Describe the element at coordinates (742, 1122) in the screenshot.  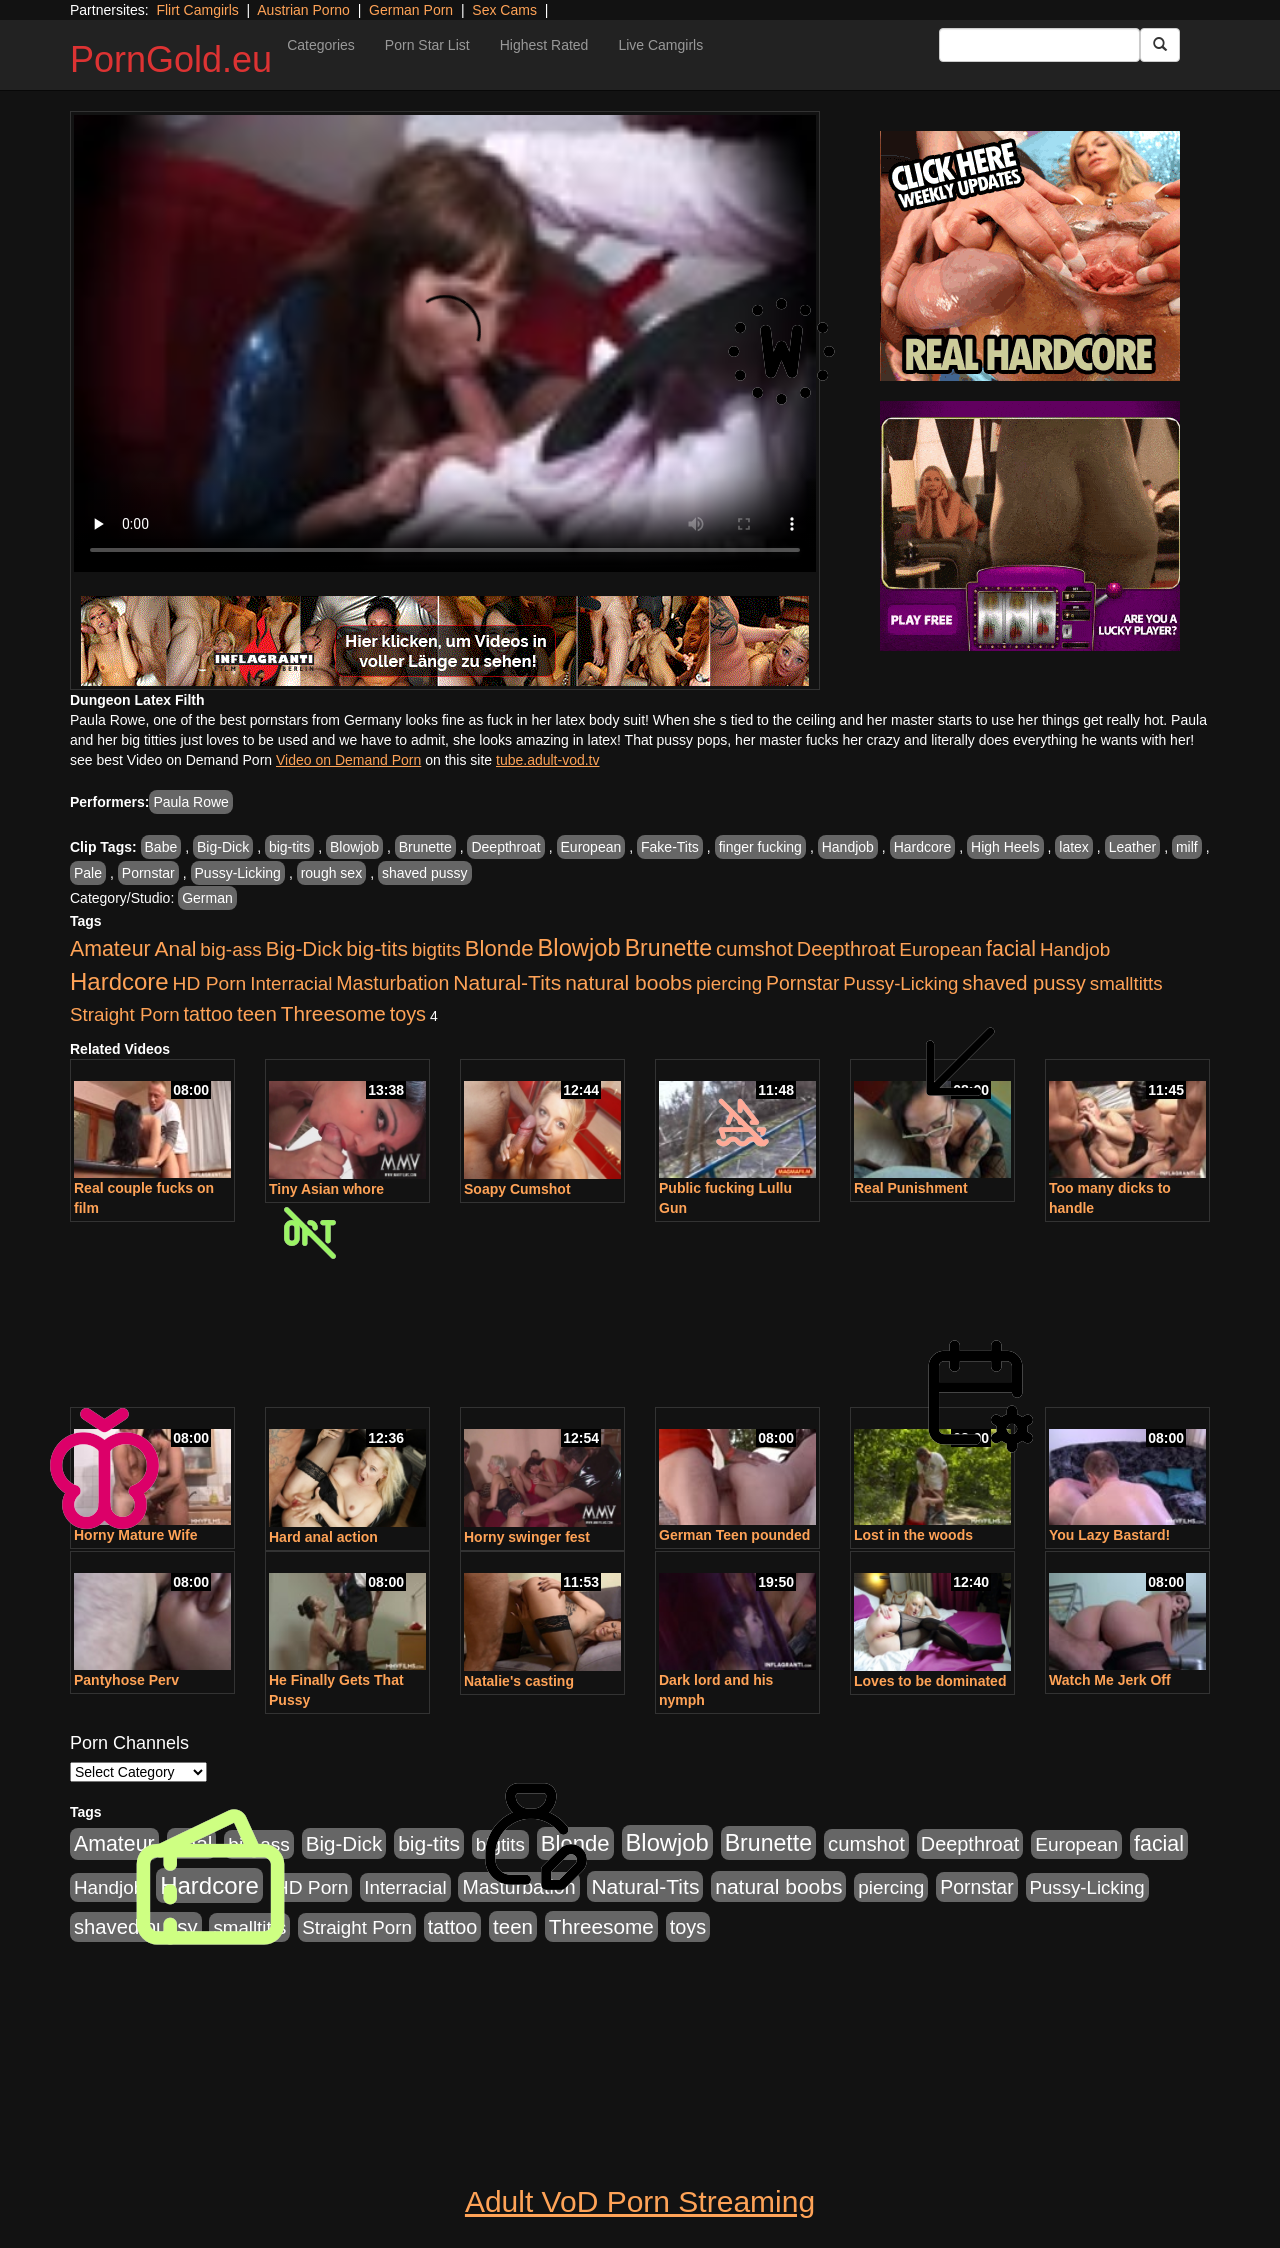
I see `sailing or boating unavailable` at that location.